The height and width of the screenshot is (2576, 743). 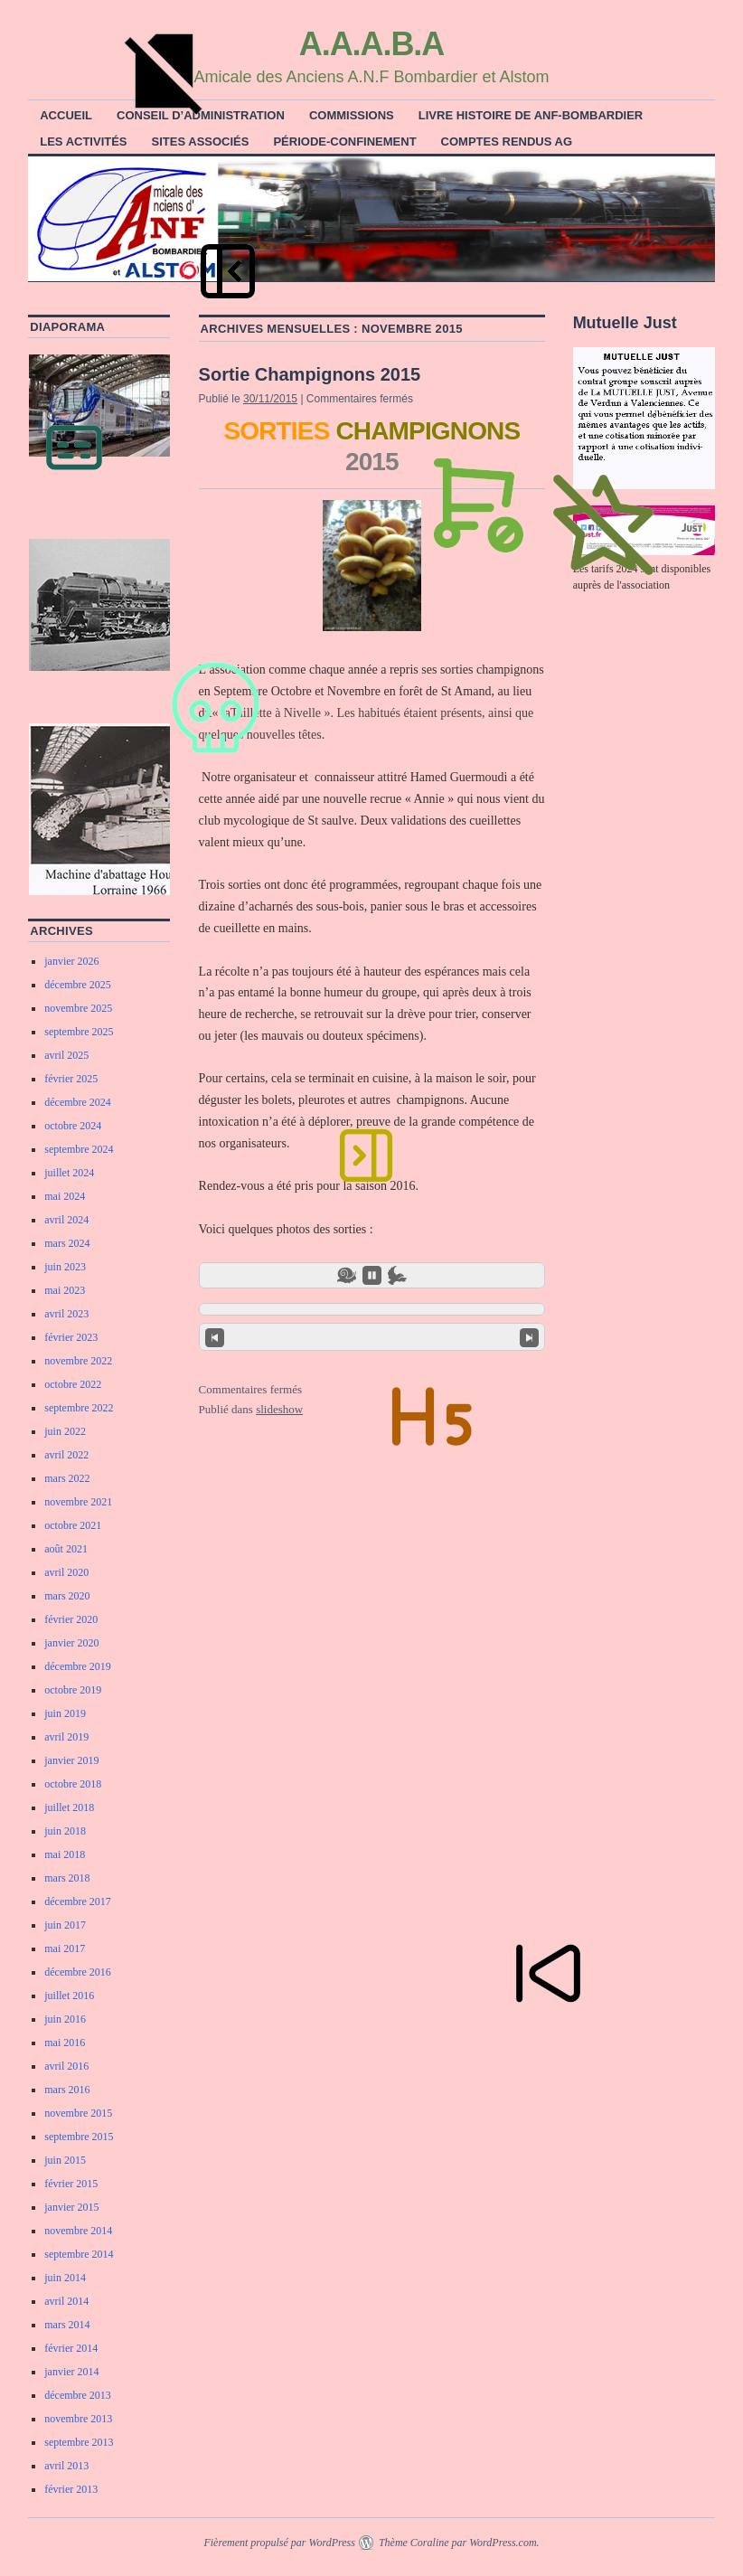 I want to click on enable closed captions or subtitles, so click(x=74, y=448).